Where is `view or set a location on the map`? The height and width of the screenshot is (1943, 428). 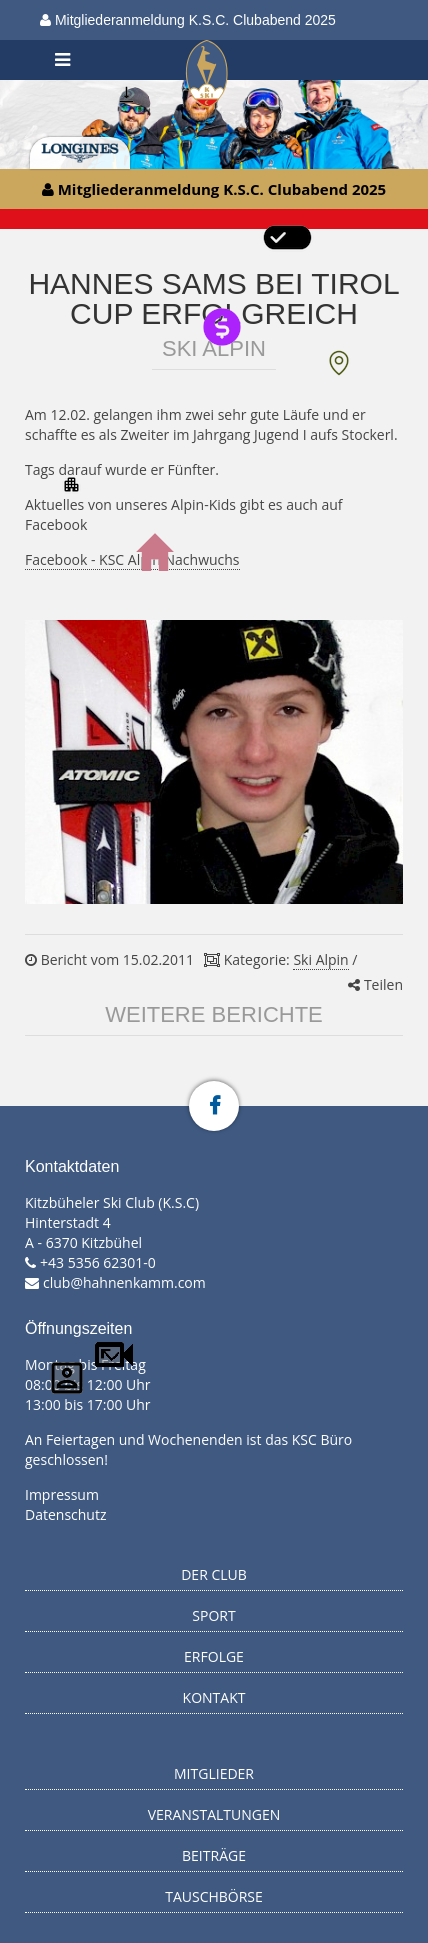 view or set a location on the map is located at coordinates (339, 363).